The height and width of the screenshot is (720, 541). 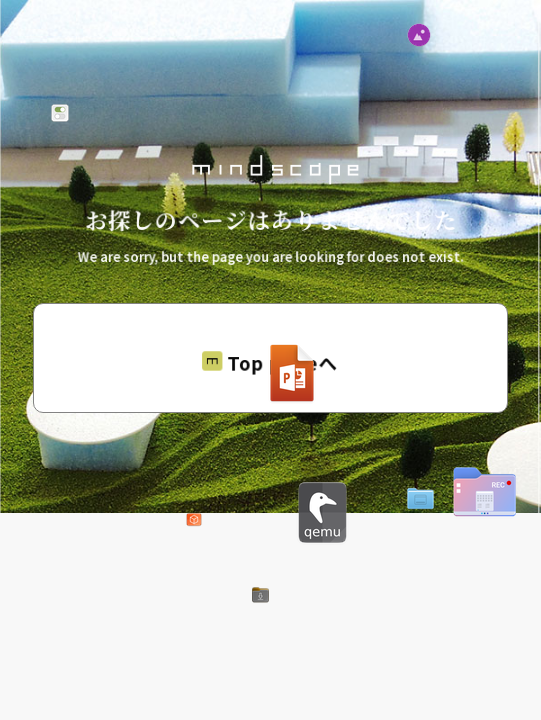 What do you see at coordinates (60, 113) in the screenshot?
I see `open system settings or preferences` at bounding box center [60, 113].